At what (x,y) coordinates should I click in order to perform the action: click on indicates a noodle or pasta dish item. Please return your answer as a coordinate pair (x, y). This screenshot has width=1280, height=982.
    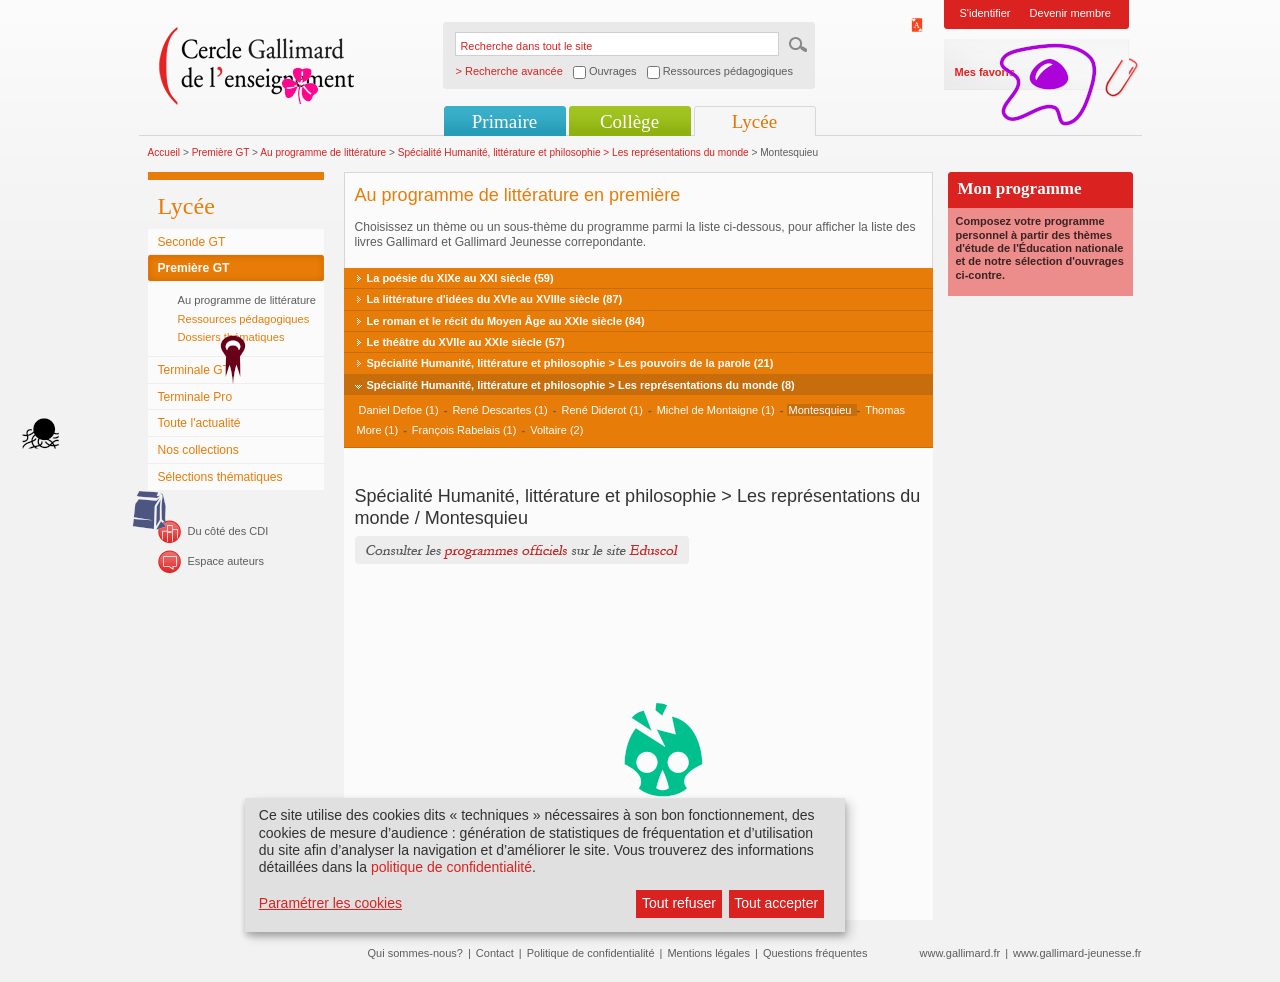
    Looking at the image, I should click on (40, 430).